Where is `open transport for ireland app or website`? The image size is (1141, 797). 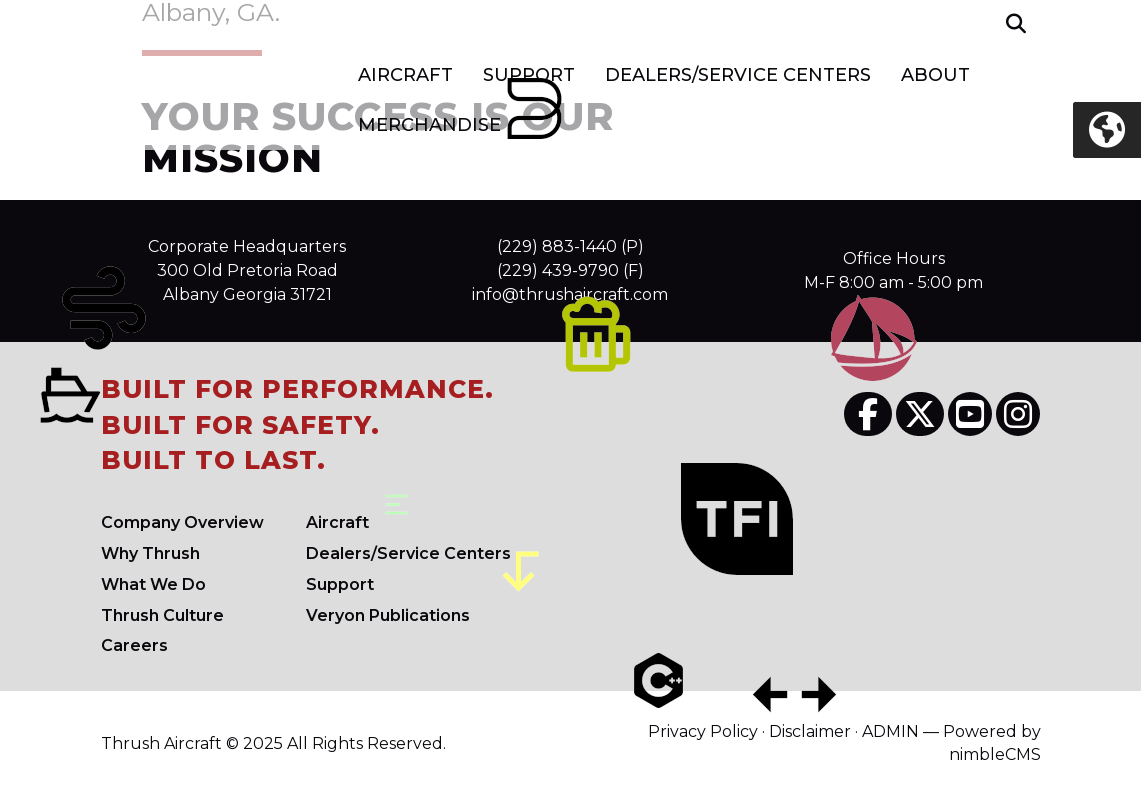
open transport for ireland app or website is located at coordinates (737, 519).